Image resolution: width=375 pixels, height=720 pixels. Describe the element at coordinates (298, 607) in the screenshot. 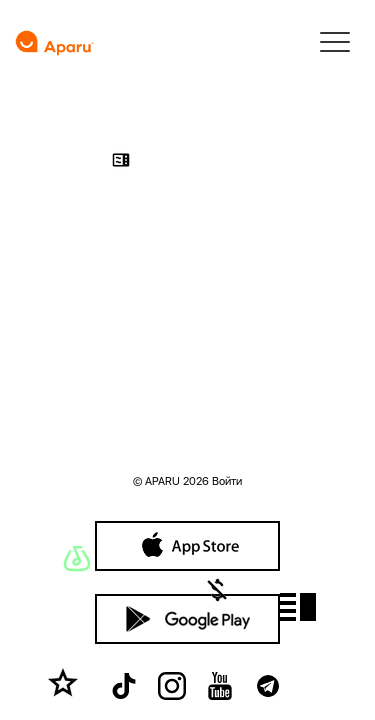

I see `toggle vertical split view layout` at that location.